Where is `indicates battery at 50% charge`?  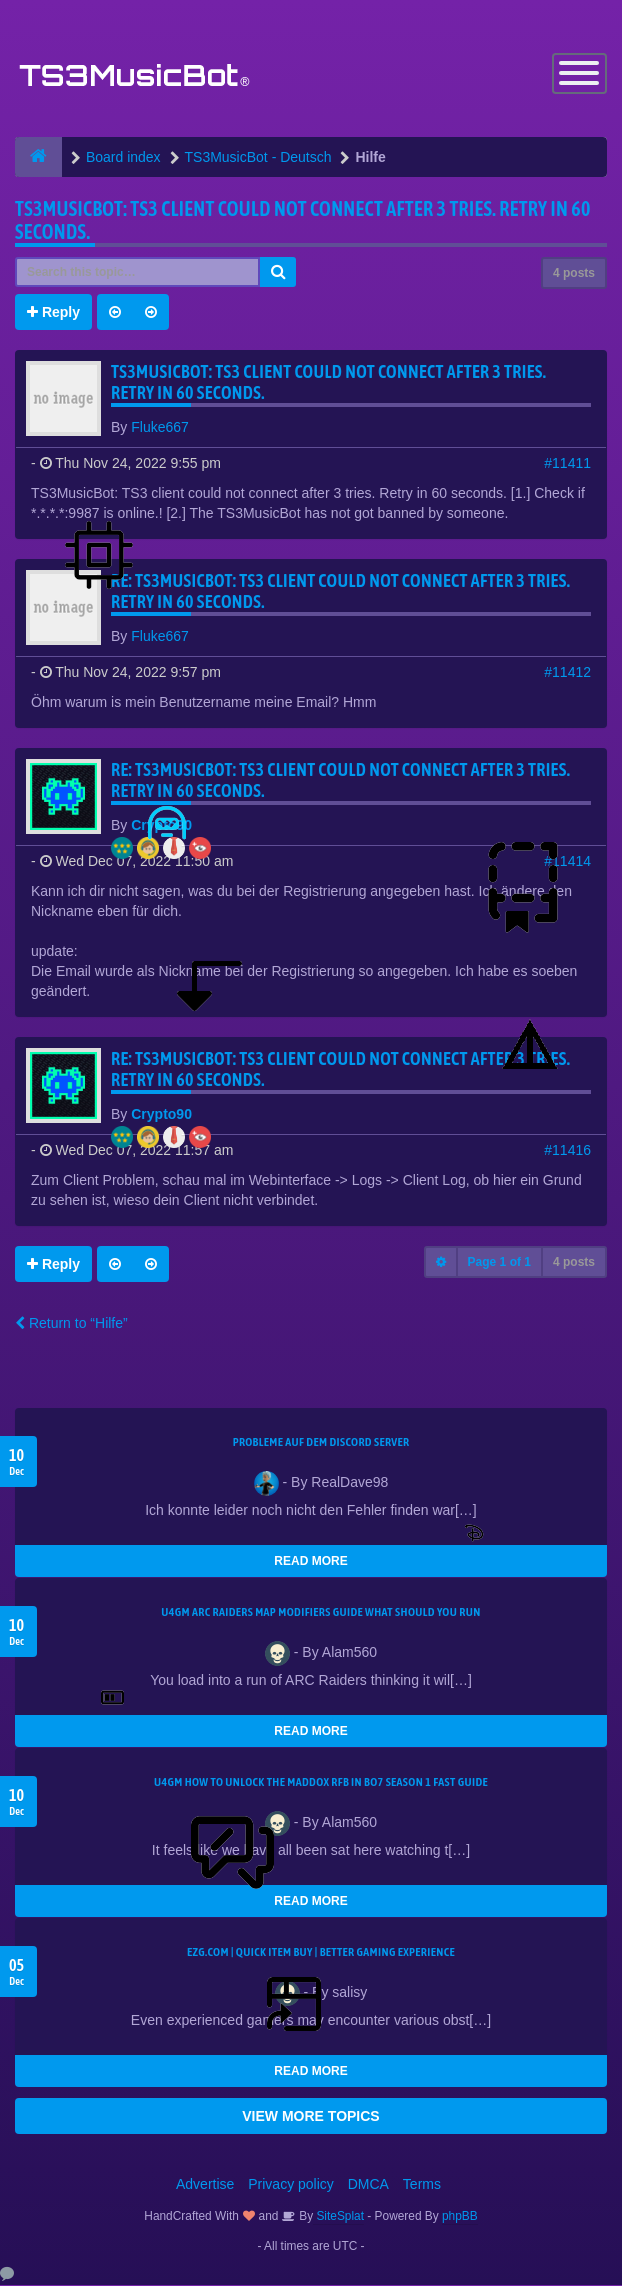 indicates battery at 50% charge is located at coordinates (112, 1697).